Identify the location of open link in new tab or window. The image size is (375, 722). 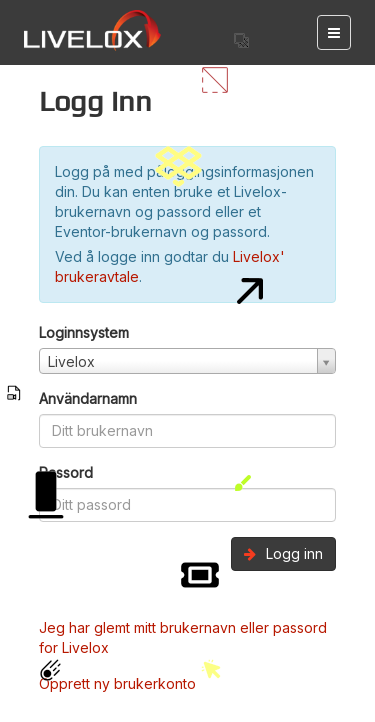
(250, 291).